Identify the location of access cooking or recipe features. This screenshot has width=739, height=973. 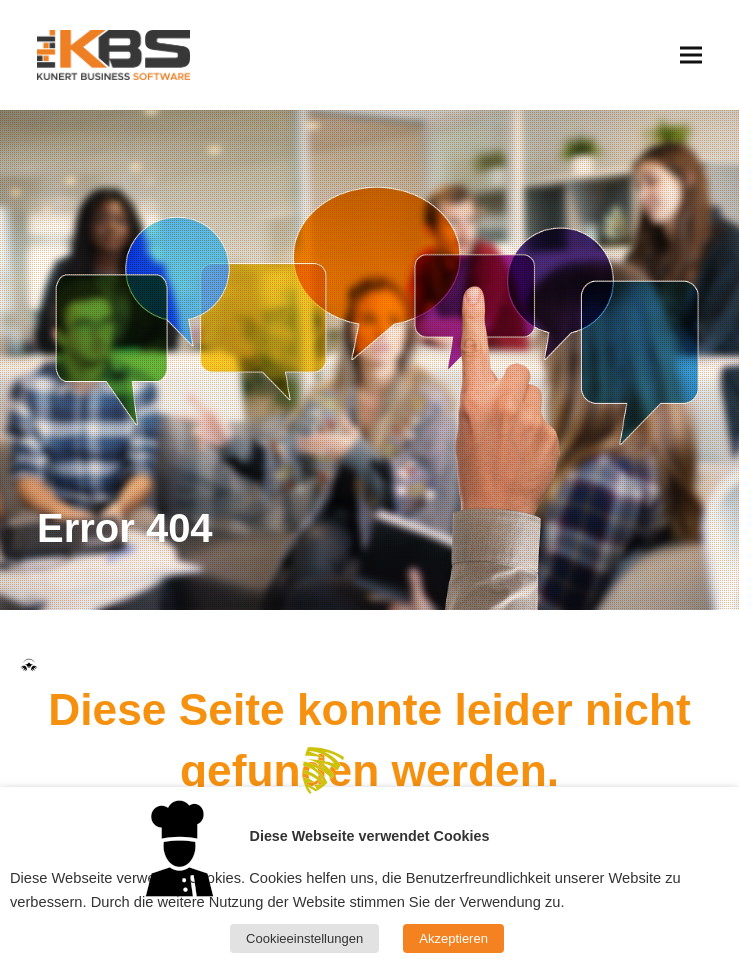
(179, 848).